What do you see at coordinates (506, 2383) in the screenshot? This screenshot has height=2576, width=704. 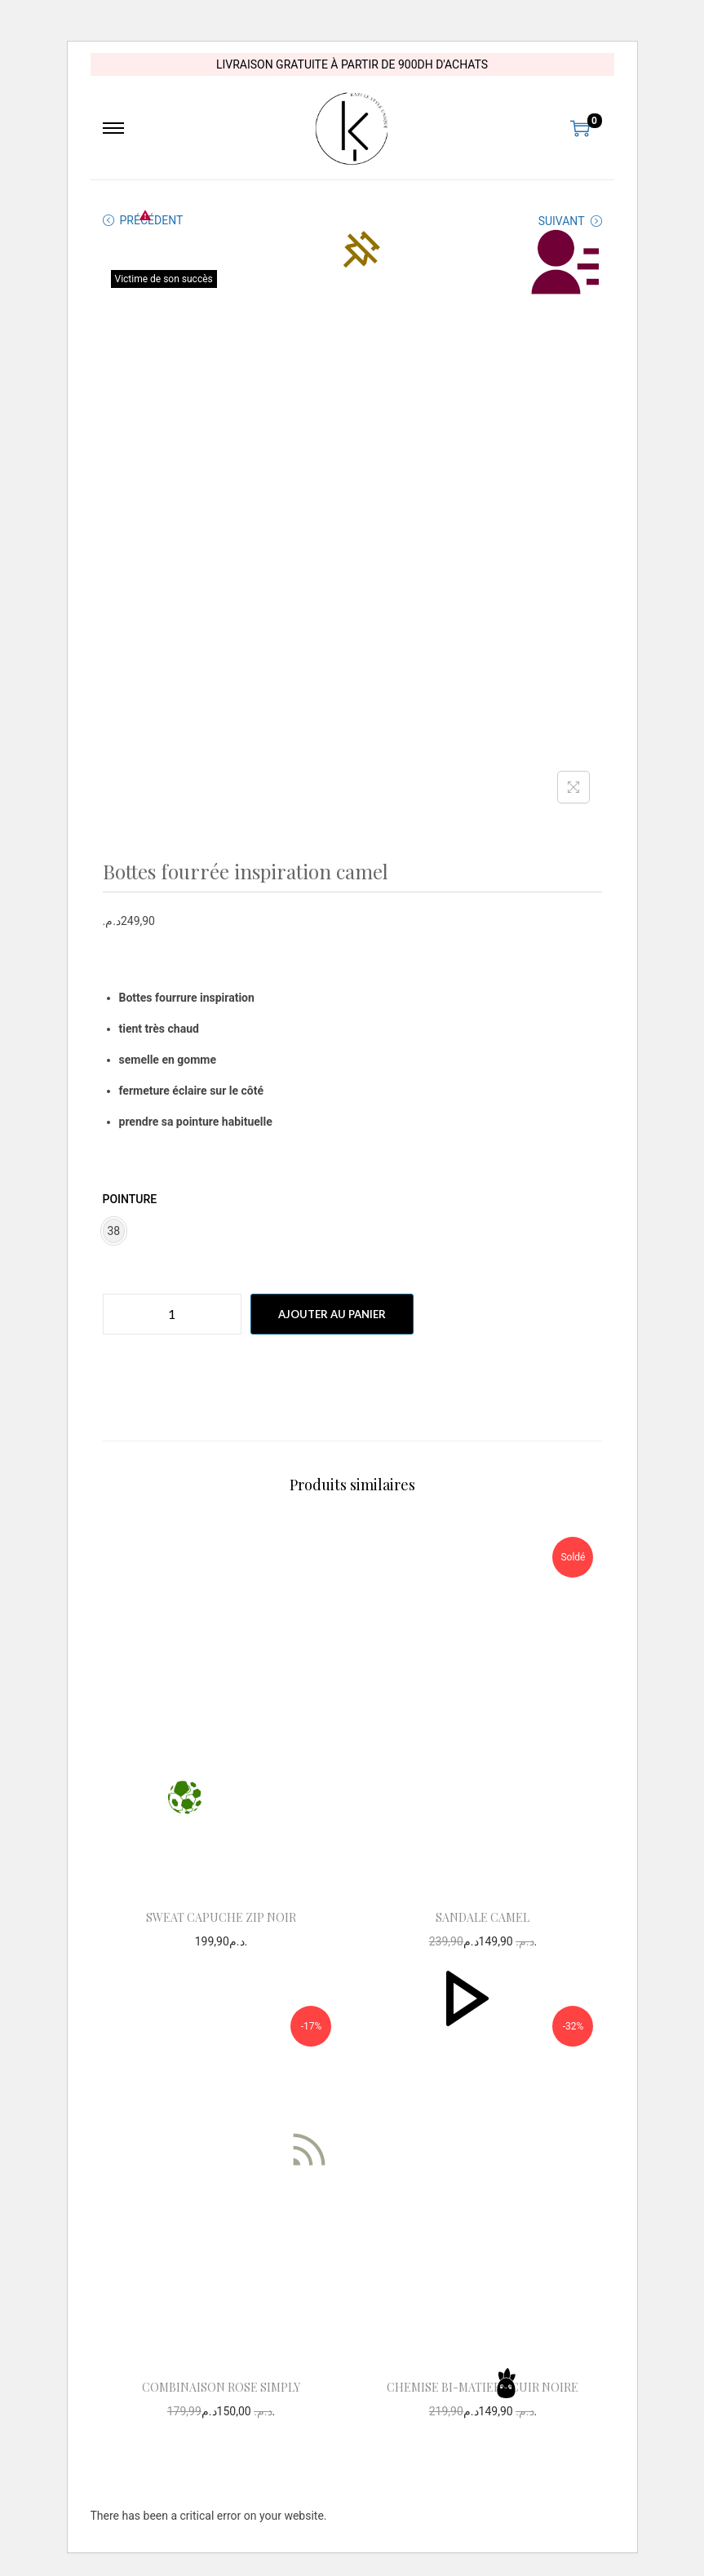 I see `pinia state management library logo` at bounding box center [506, 2383].